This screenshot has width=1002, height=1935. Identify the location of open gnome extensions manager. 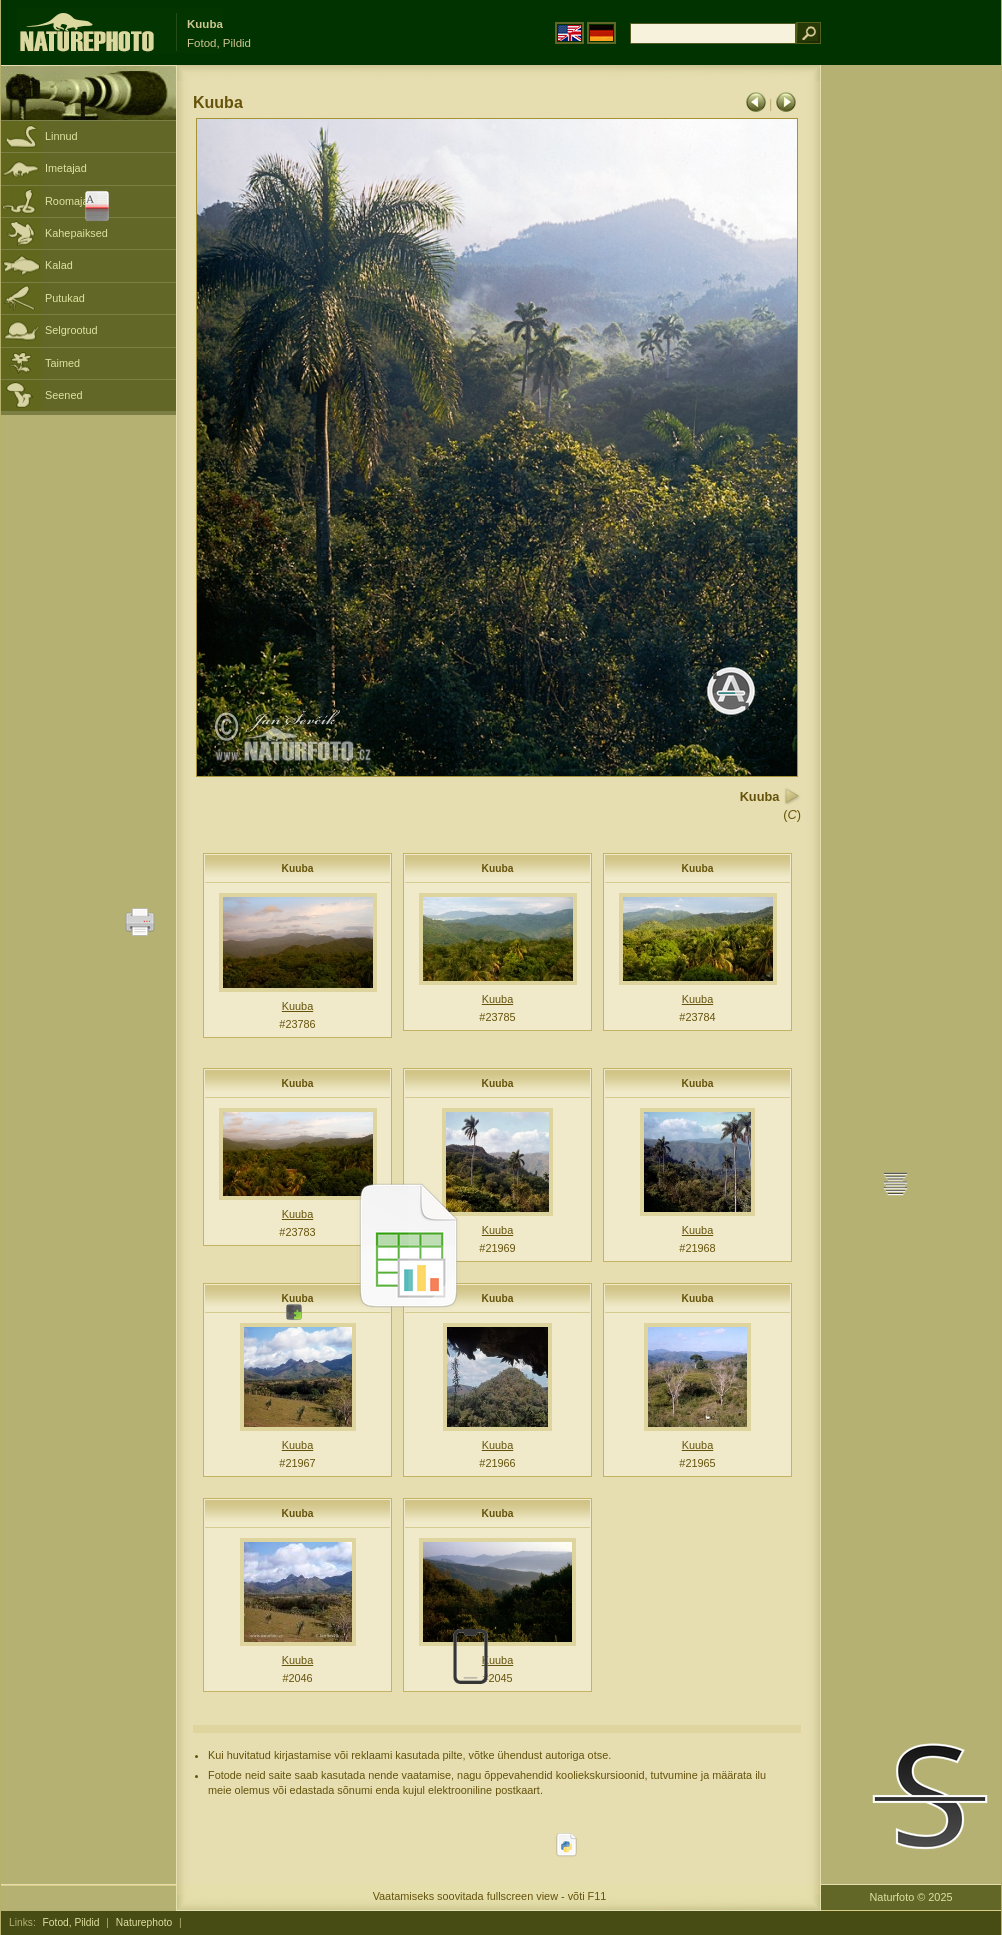
(294, 1312).